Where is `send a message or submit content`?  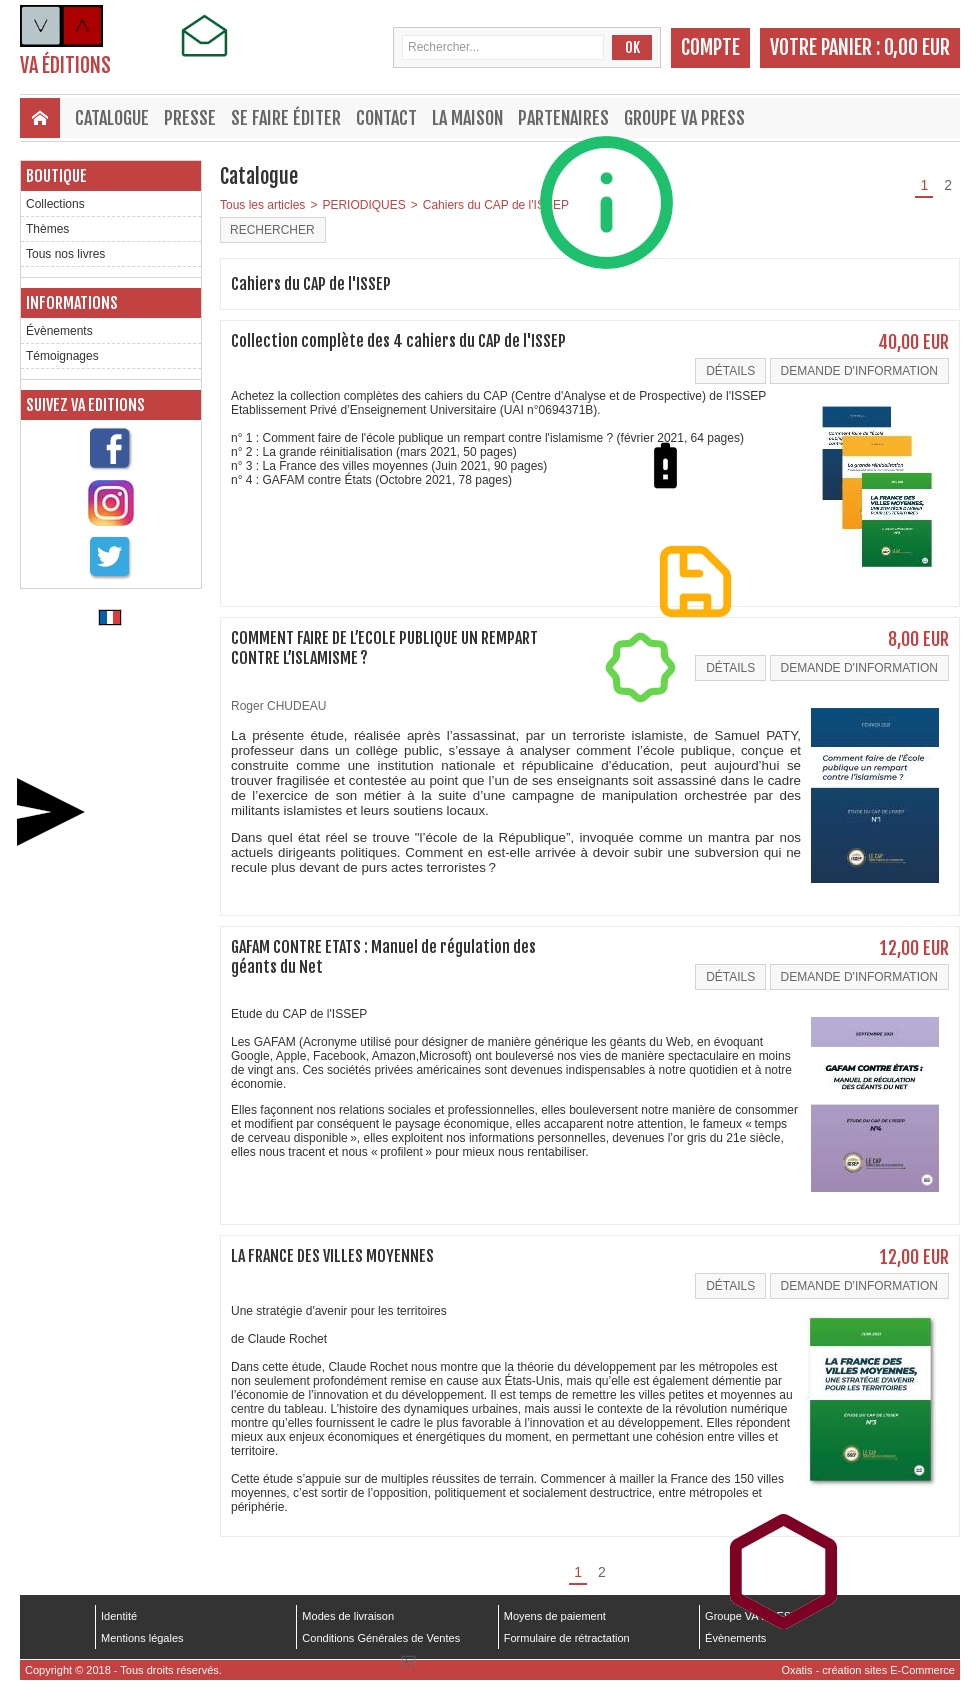 send a message or submit content is located at coordinates (51, 812).